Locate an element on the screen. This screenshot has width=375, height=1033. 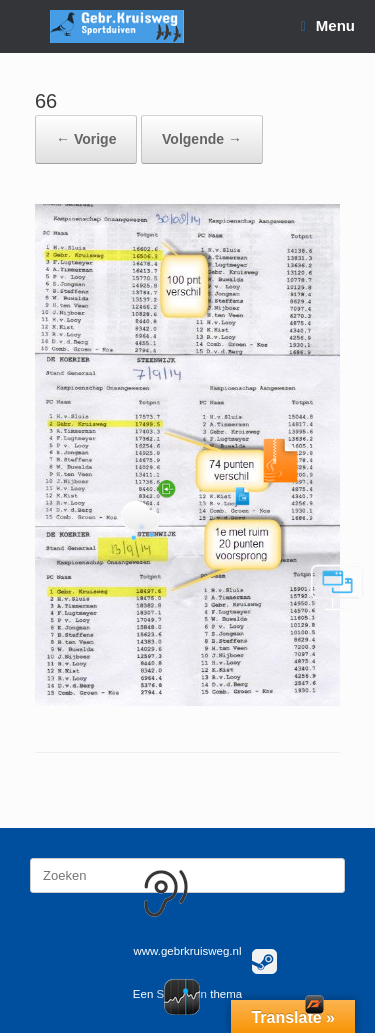
a java archive (jar) file is located at coordinates (280, 461).